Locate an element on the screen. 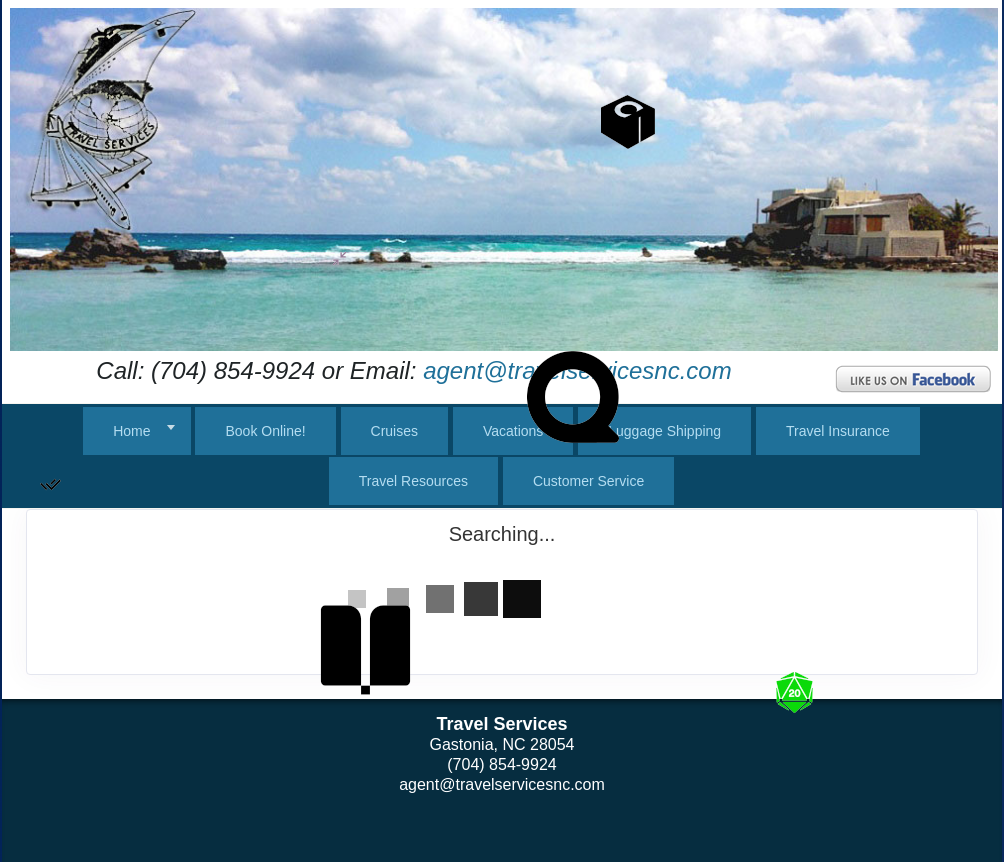 The width and height of the screenshot is (1004, 862). open reading mode or e-reader is located at coordinates (365, 645).